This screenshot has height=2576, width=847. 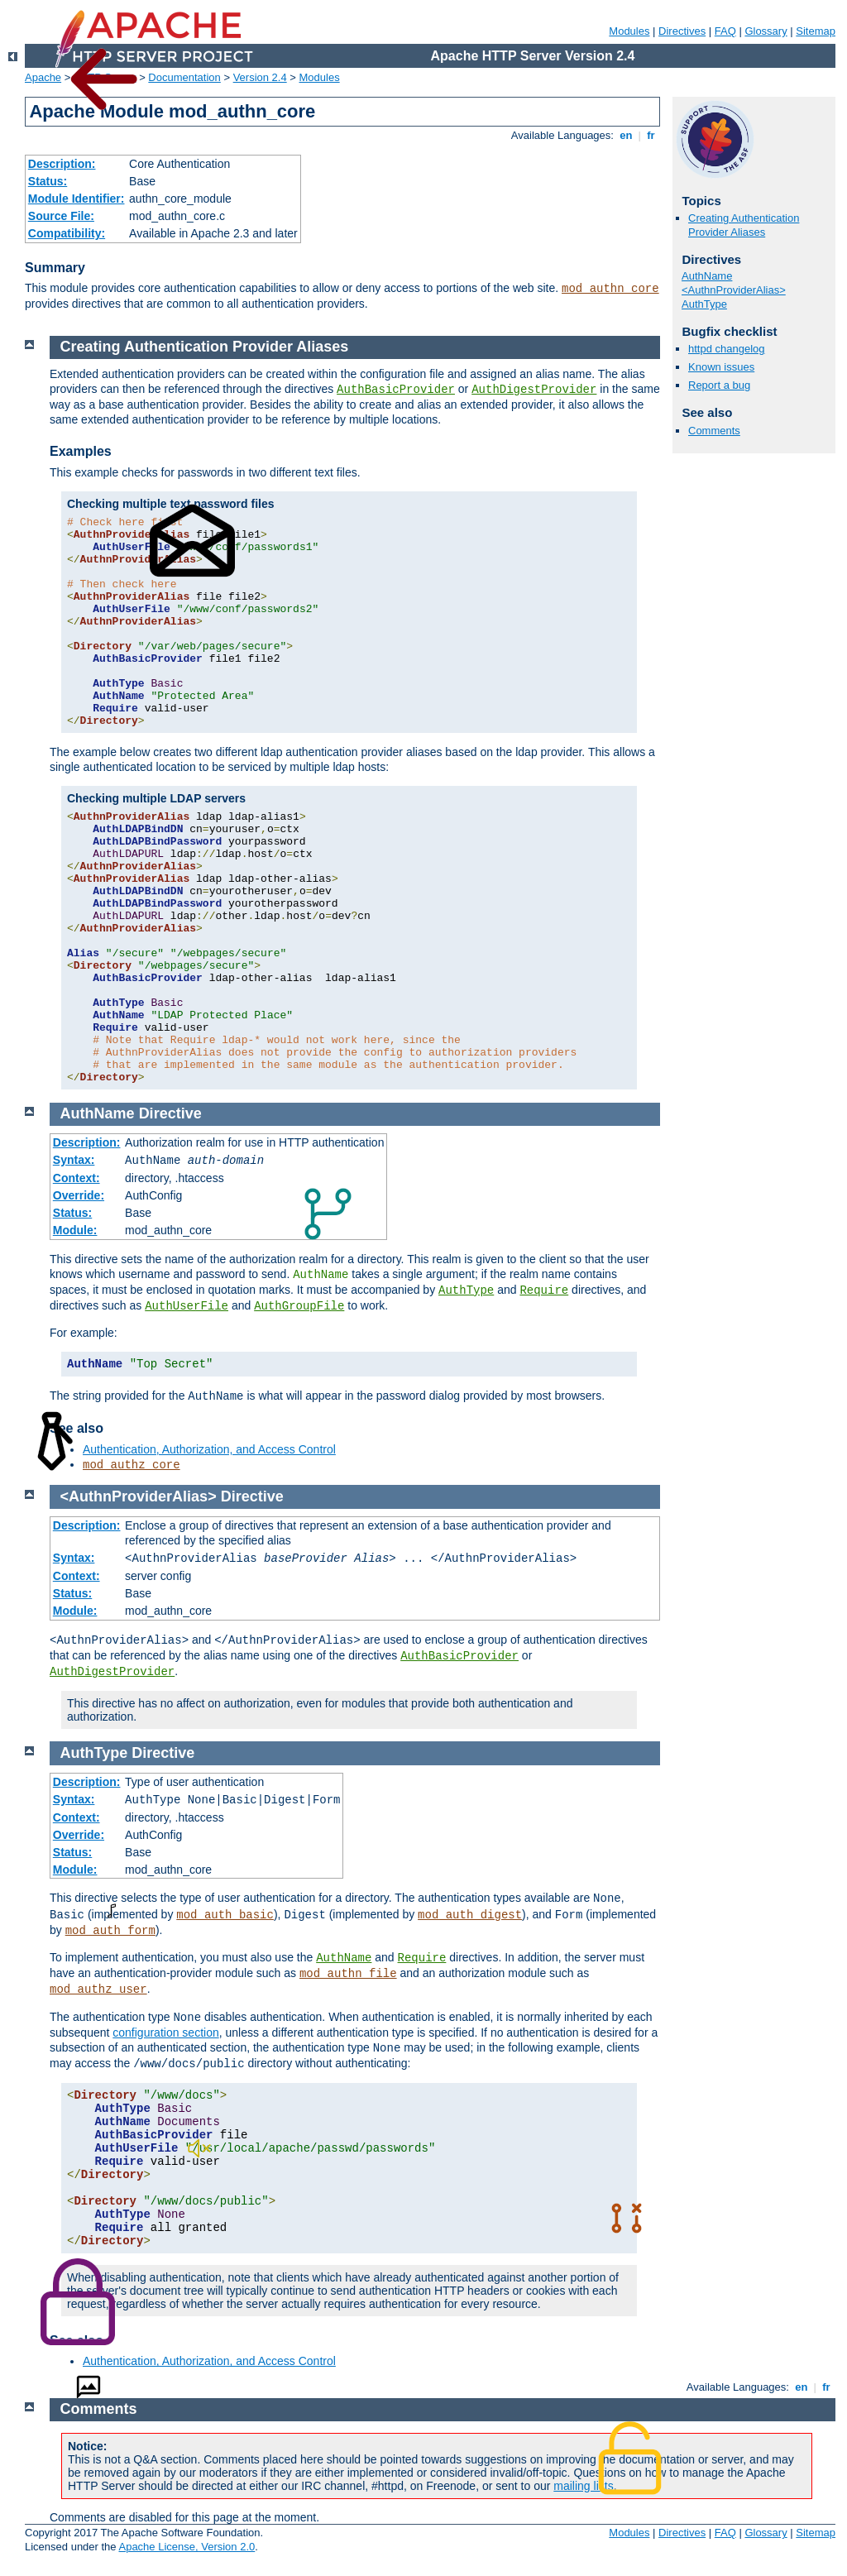 What do you see at coordinates (51, 1439) in the screenshot?
I see `view formal dress code requirements` at bounding box center [51, 1439].